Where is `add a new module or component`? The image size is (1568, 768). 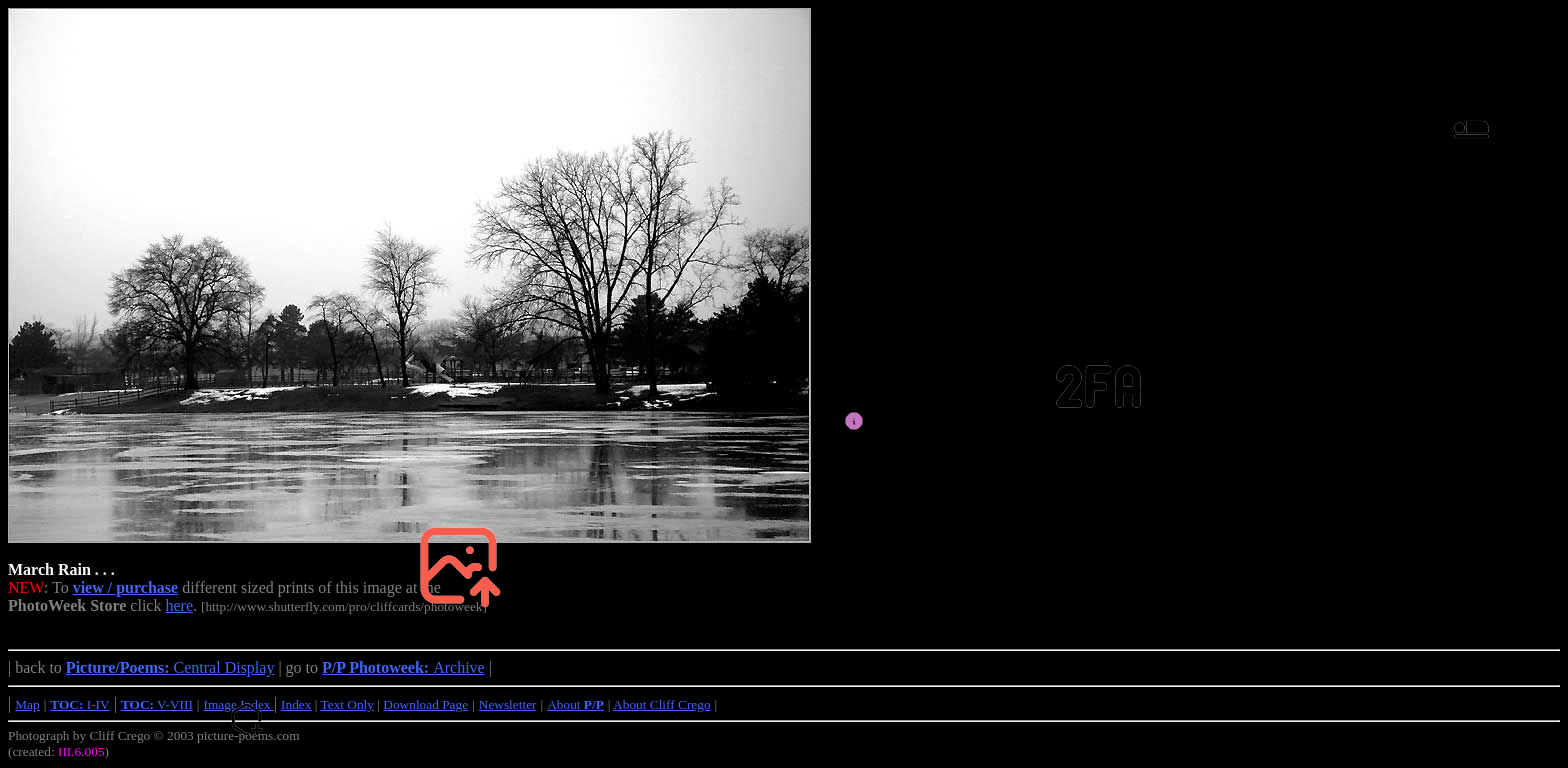
add a new module or component is located at coordinates (246, 719).